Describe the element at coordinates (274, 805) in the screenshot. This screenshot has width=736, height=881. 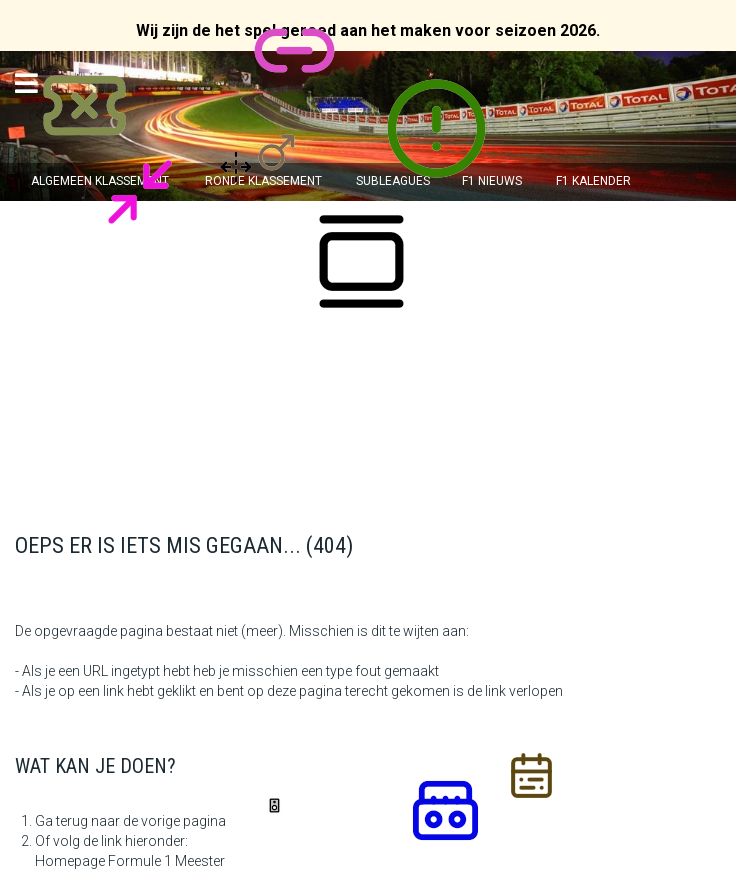
I see `adjust speaker or audio output settings` at that location.